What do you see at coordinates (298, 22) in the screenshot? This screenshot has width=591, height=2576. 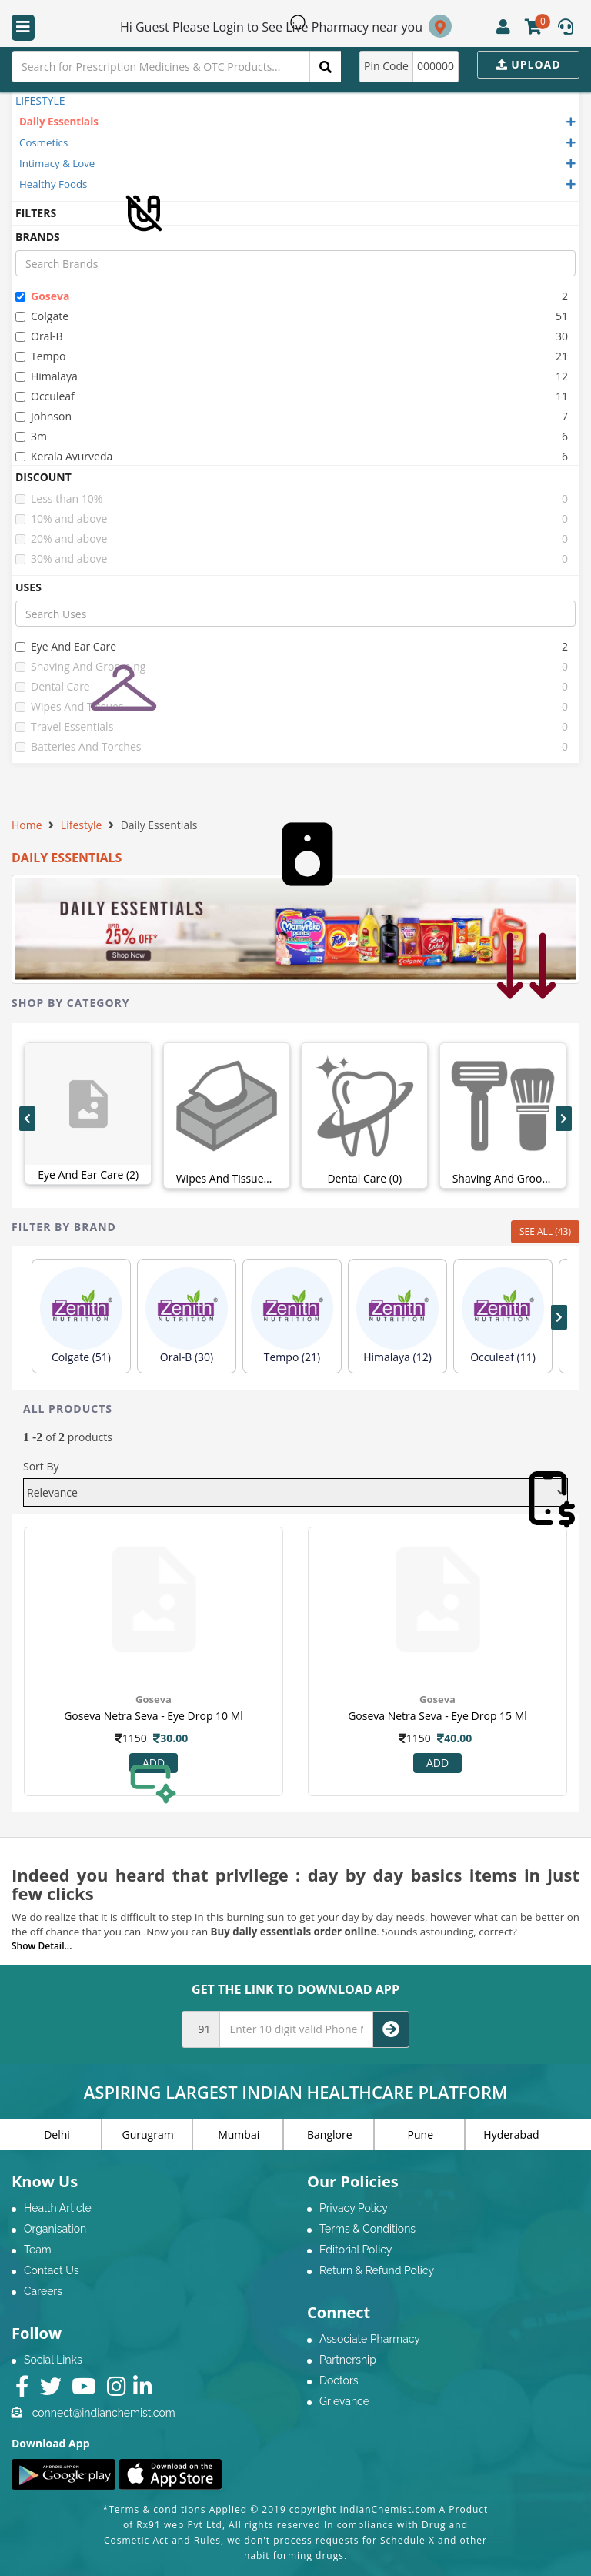 I see `unselected radio button option` at bounding box center [298, 22].